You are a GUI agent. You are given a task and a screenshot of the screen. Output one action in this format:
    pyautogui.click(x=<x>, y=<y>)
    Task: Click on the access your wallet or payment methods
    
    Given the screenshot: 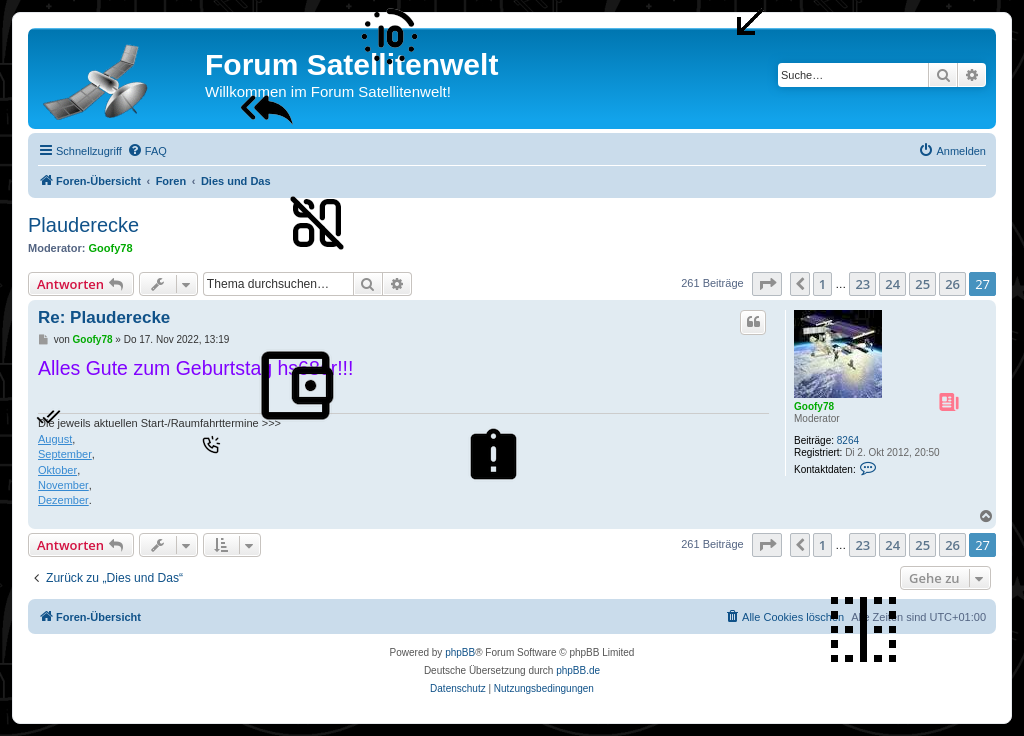 What is the action you would take?
    pyautogui.click(x=295, y=385)
    